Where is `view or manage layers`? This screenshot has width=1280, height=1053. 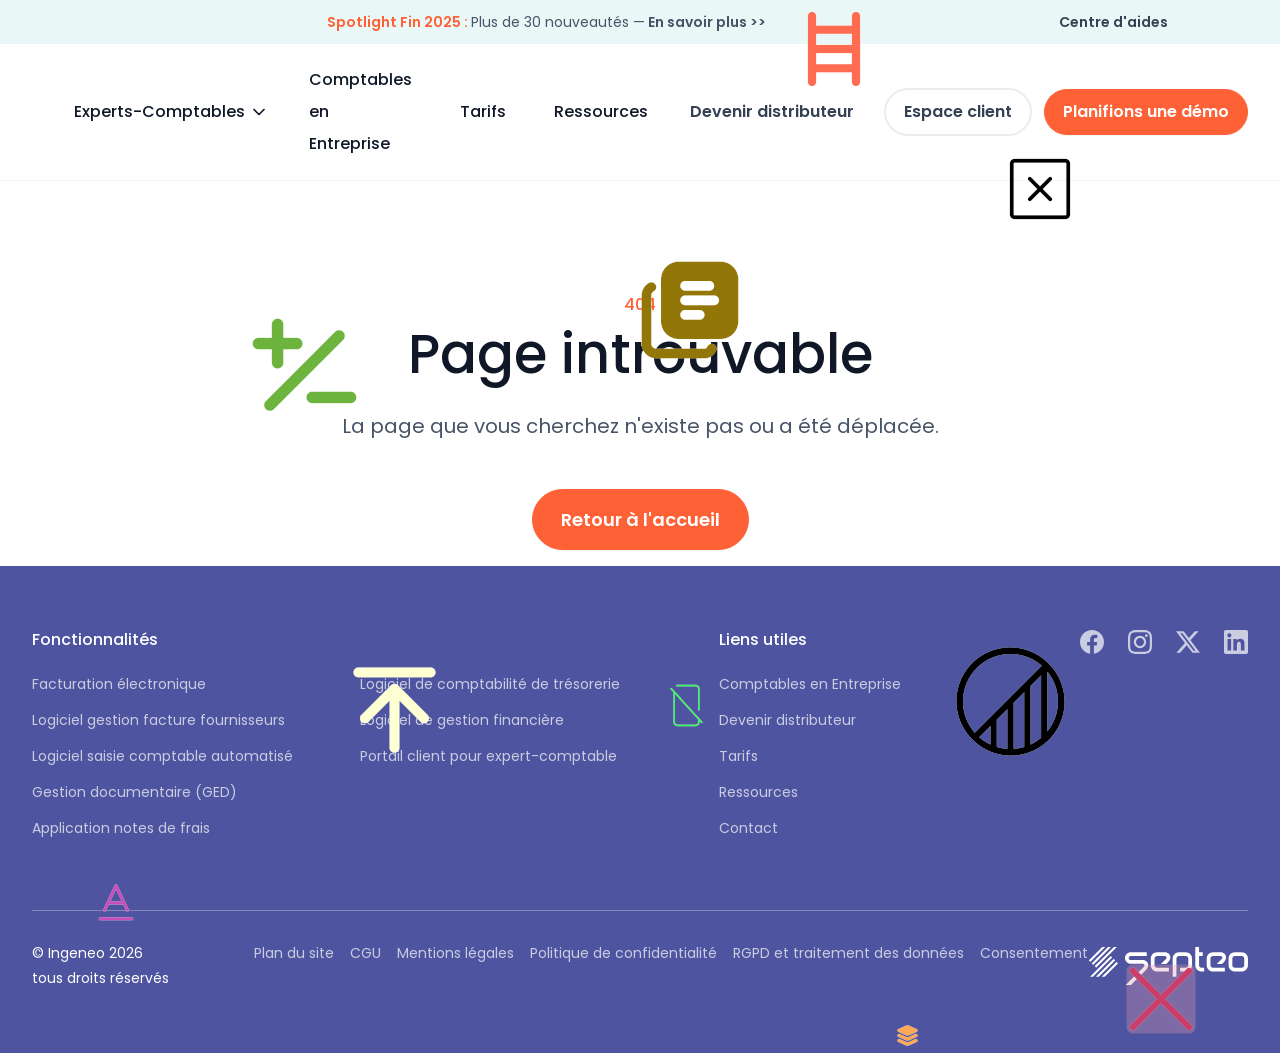 view or manage layers is located at coordinates (907, 1035).